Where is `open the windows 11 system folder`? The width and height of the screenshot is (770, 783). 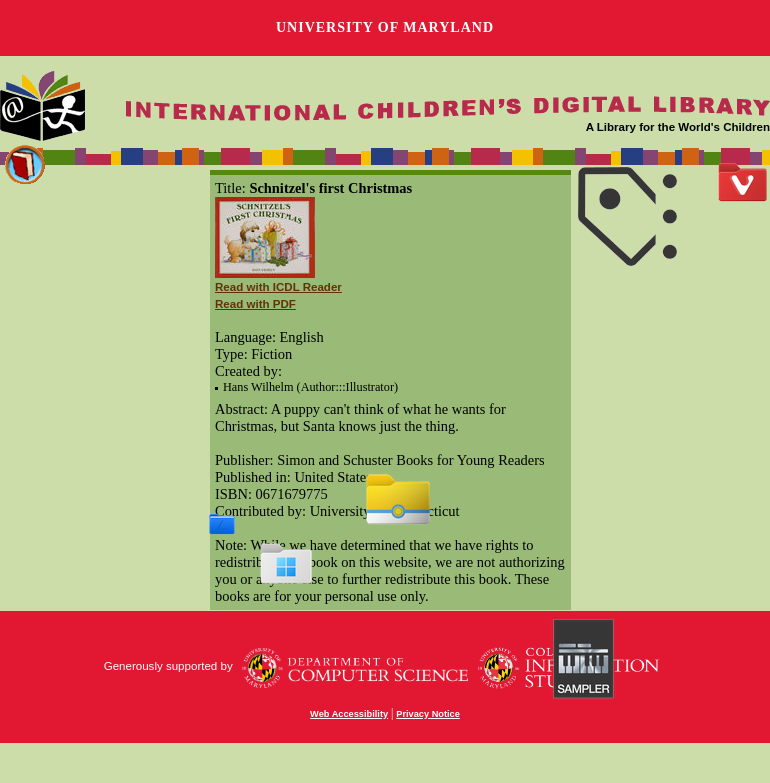
open the windows 11 system folder is located at coordinates (286, 565).